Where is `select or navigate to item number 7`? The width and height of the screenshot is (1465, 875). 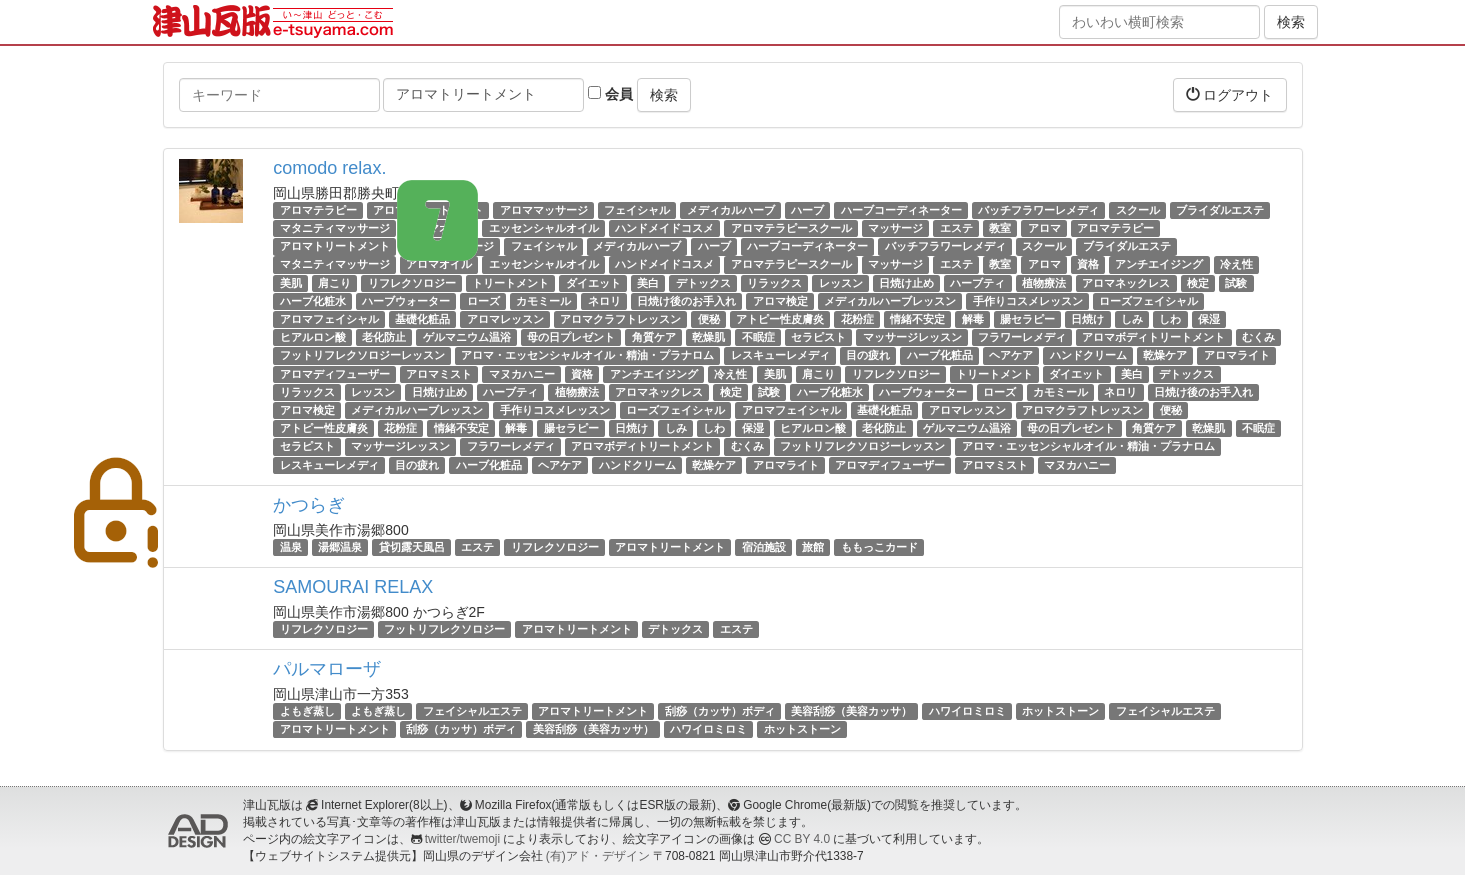
select or navigate to item number 7 is located at coordinates (437, 220).